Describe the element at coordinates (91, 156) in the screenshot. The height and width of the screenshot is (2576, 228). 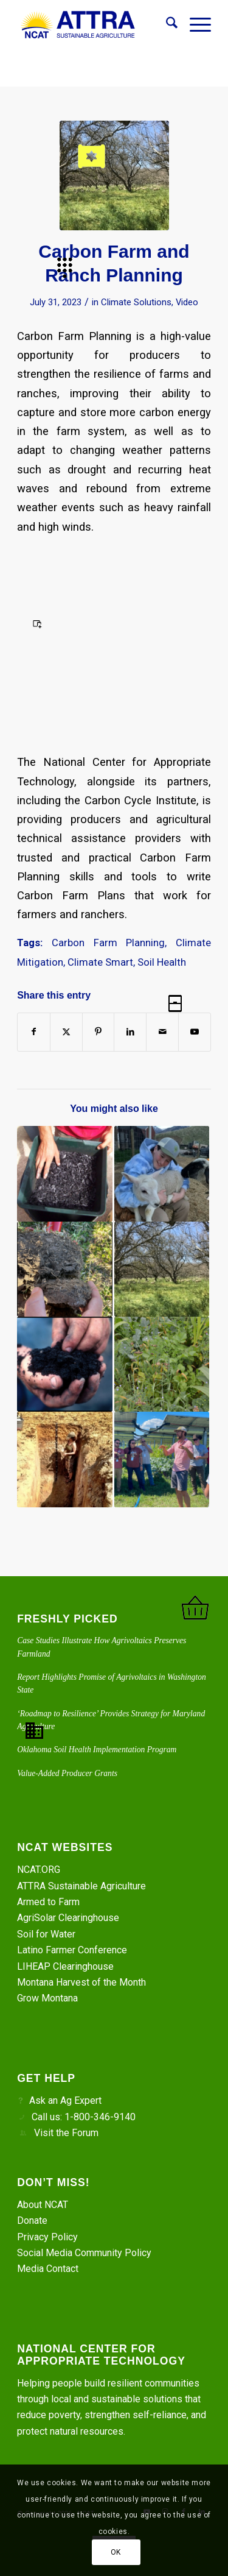
I see `access jewish religious texts or torah content` at that location.